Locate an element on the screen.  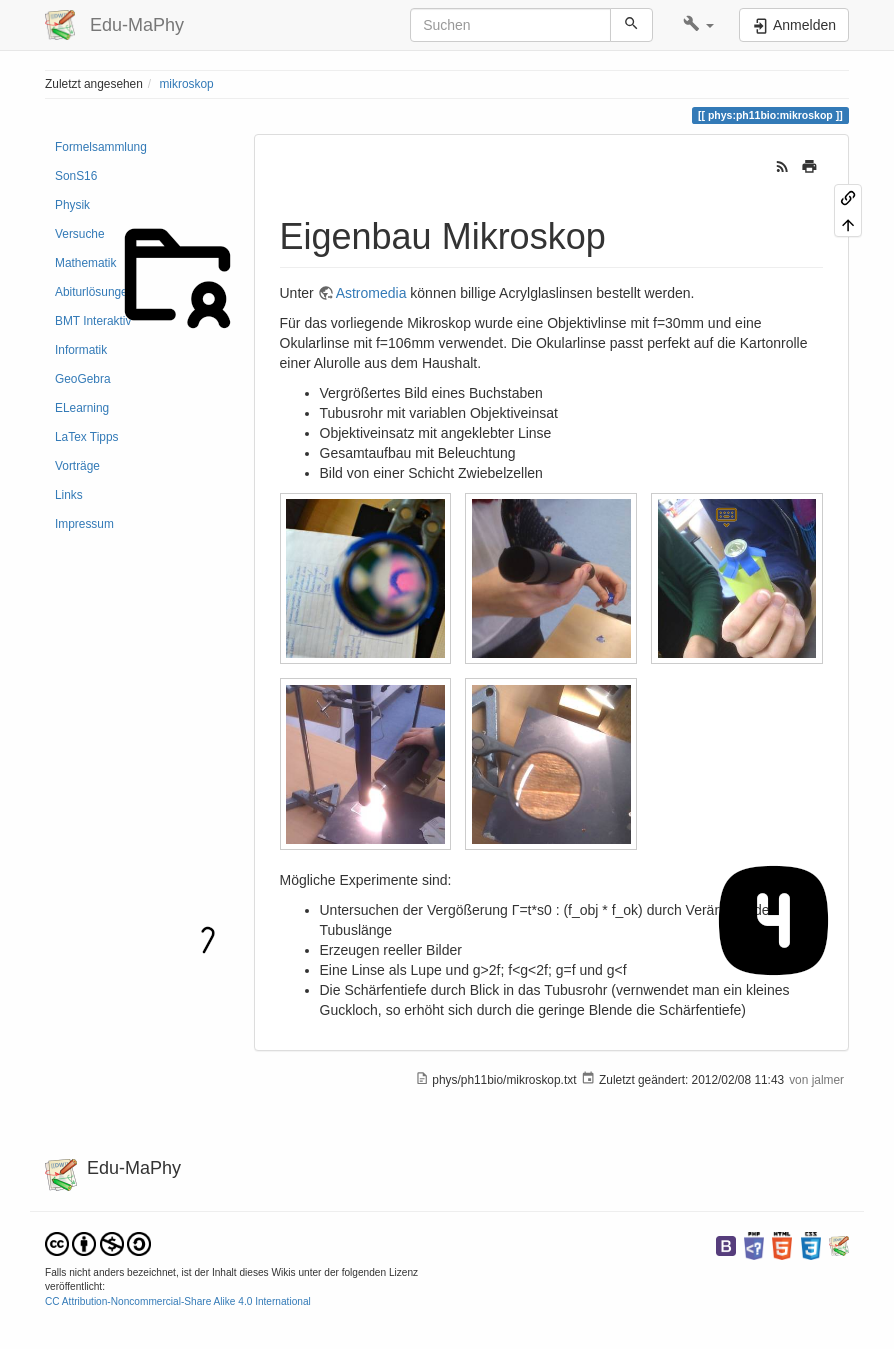
indicates step 4 in a multi-step process is located at coordinates (773, 920).